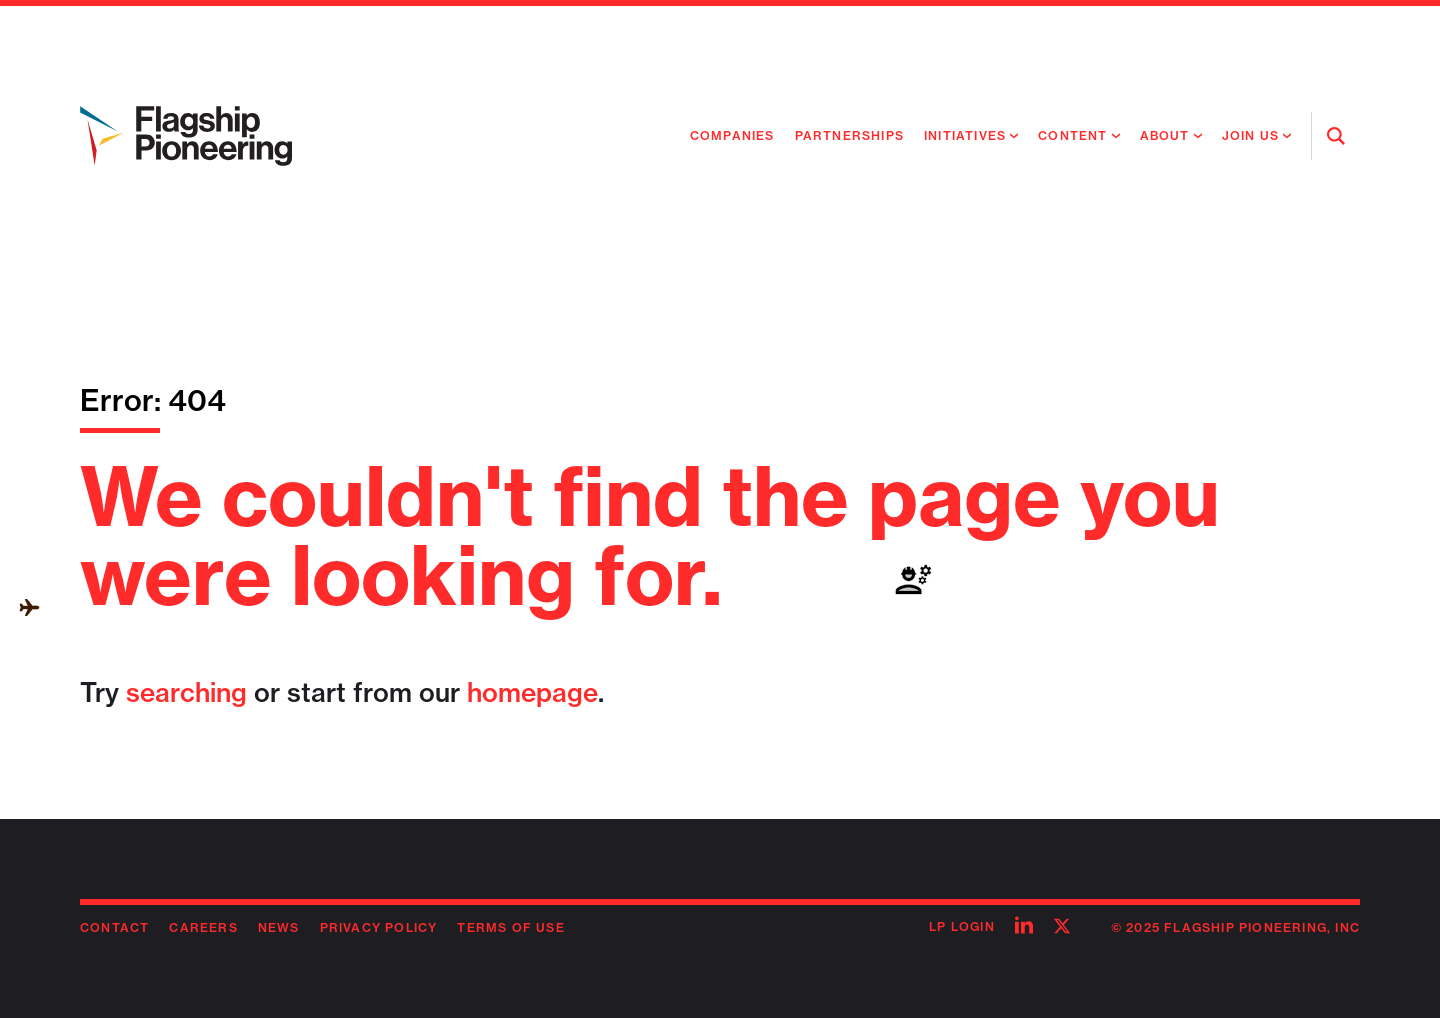  Describe the element at coordinates (913, 579) in the screenshot. I see `access engineering or technical settings` at that location.